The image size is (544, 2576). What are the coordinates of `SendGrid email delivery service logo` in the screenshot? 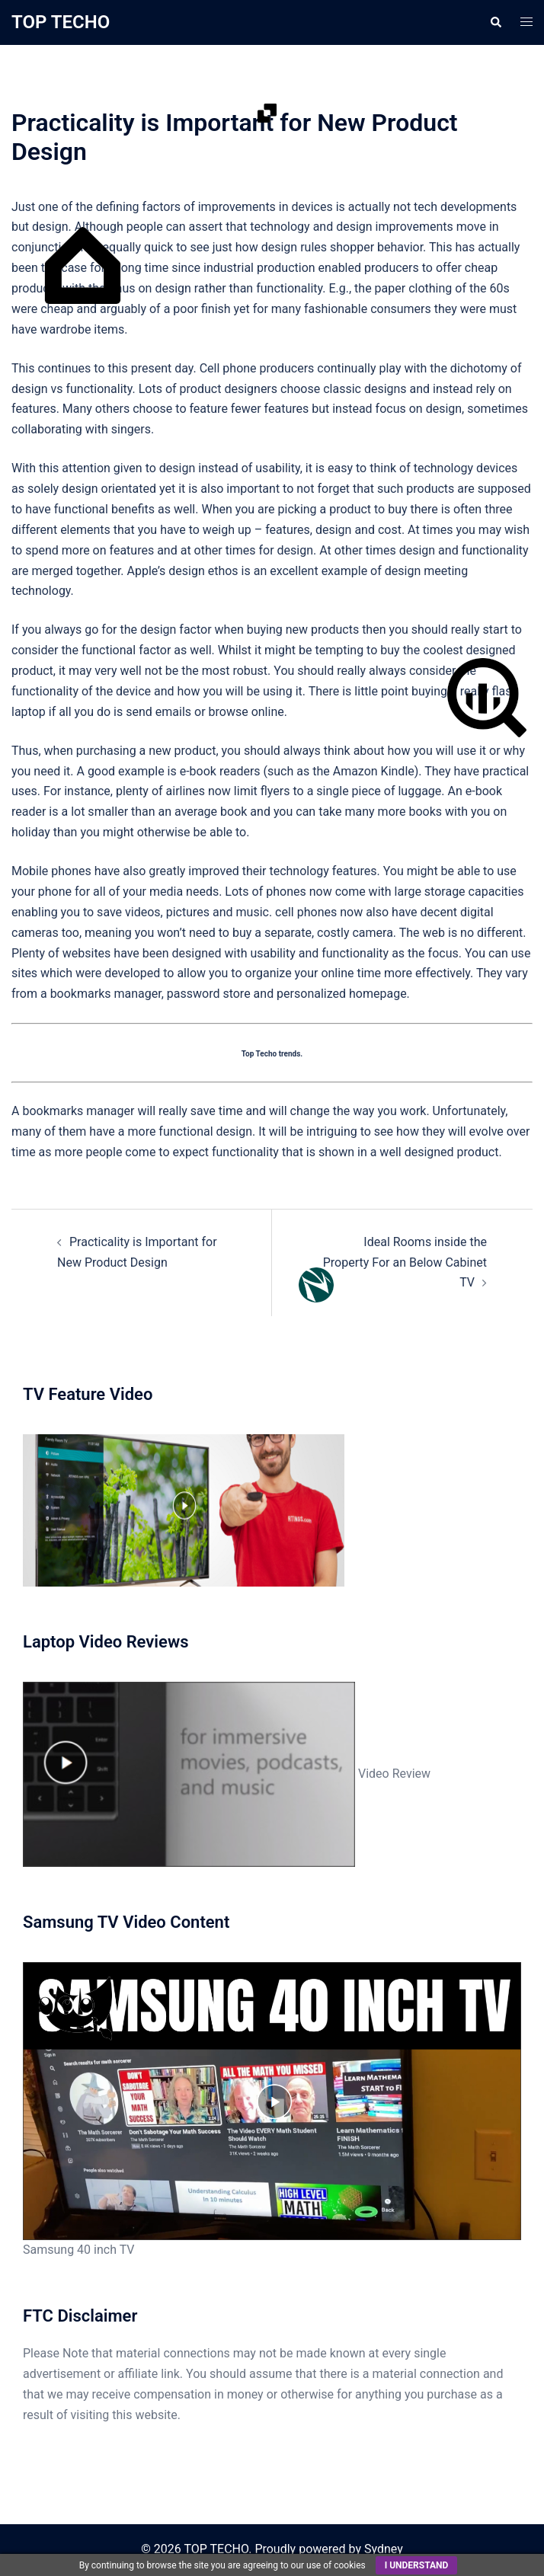 It's located at (267, 113).